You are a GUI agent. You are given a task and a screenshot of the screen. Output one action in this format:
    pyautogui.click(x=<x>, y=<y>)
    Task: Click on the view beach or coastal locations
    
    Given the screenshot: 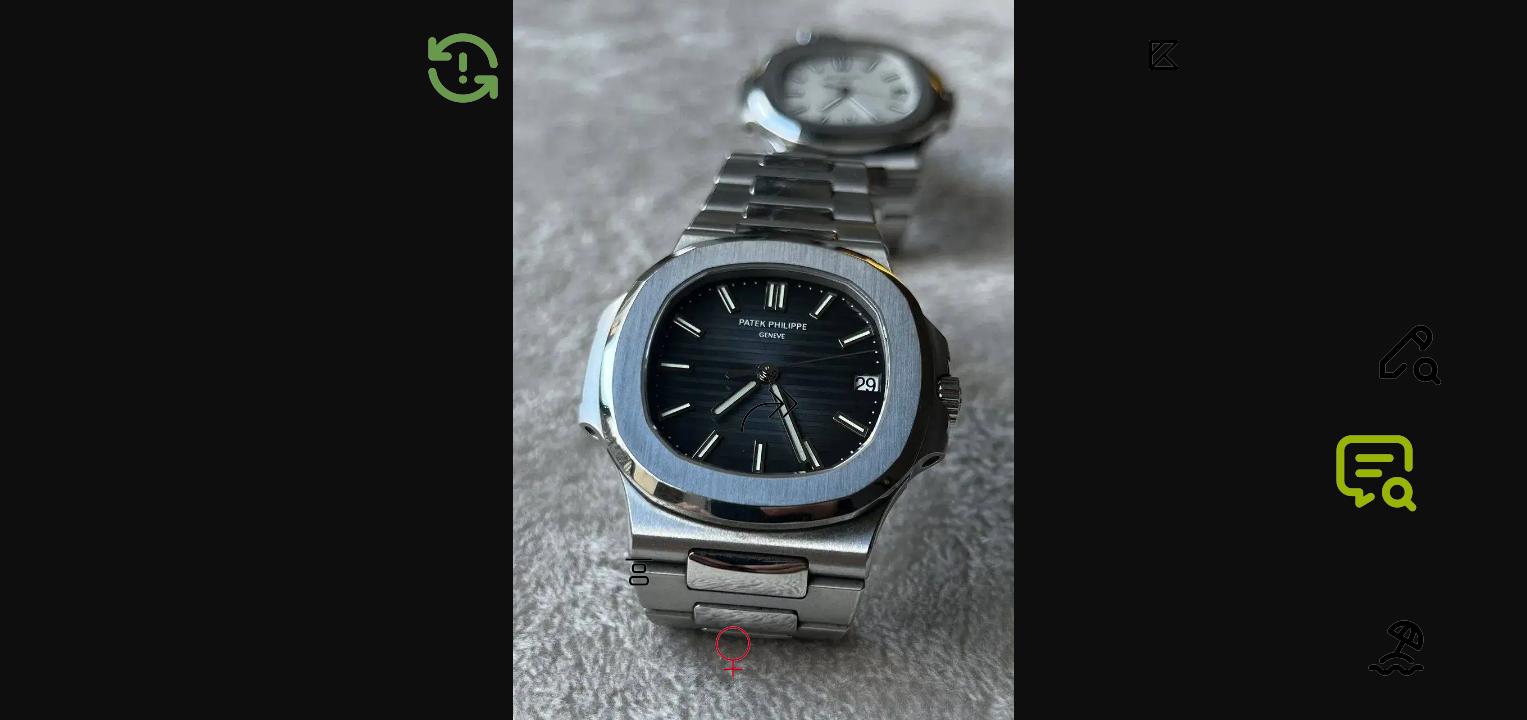 What is the action you would take?
    pyautogui.click(x=1396, y=648)
    